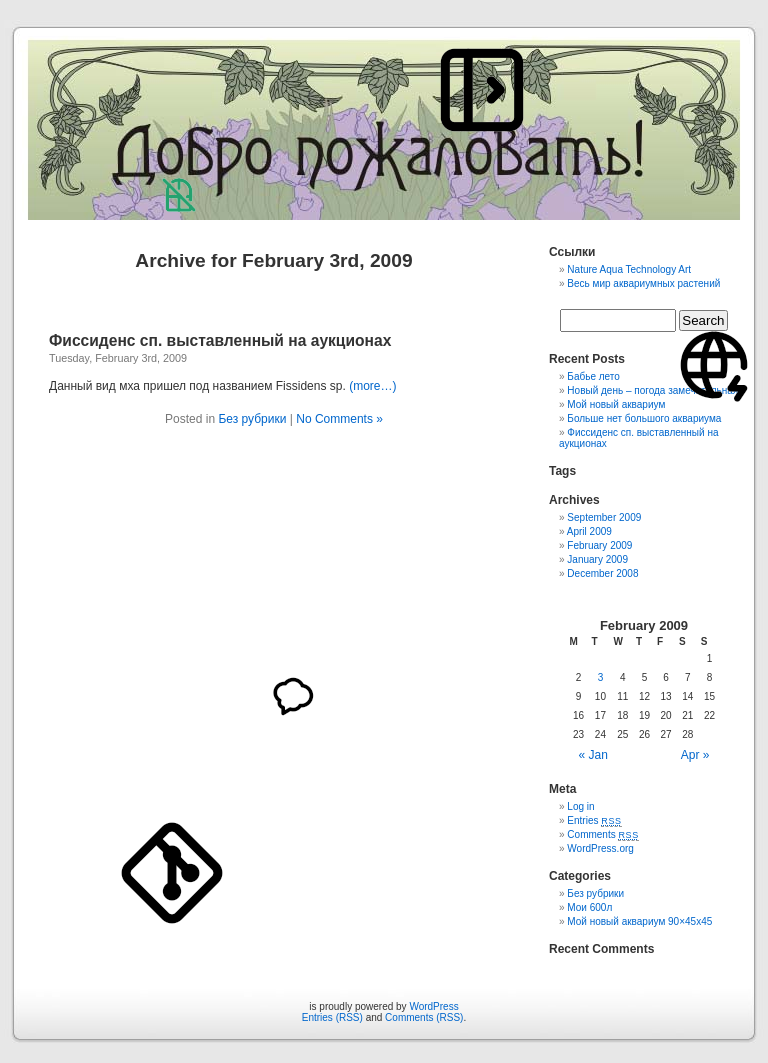 The image size is (768, 1063). What do you see at coordinates (172, 873) in the screenshot?
I see `access git repository settings` at bounding box center [172, 873].